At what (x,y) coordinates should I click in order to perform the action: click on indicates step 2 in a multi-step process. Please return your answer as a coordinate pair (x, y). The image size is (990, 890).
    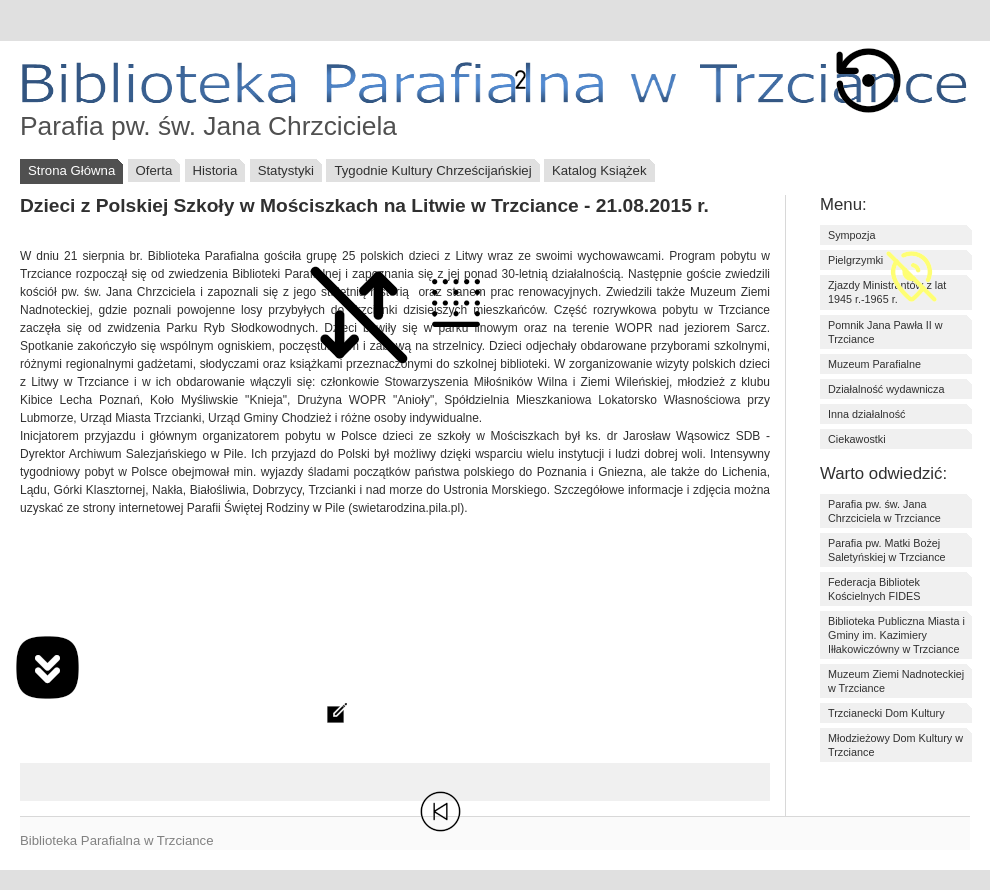
    Looking at the image, I should click on (520, 79).